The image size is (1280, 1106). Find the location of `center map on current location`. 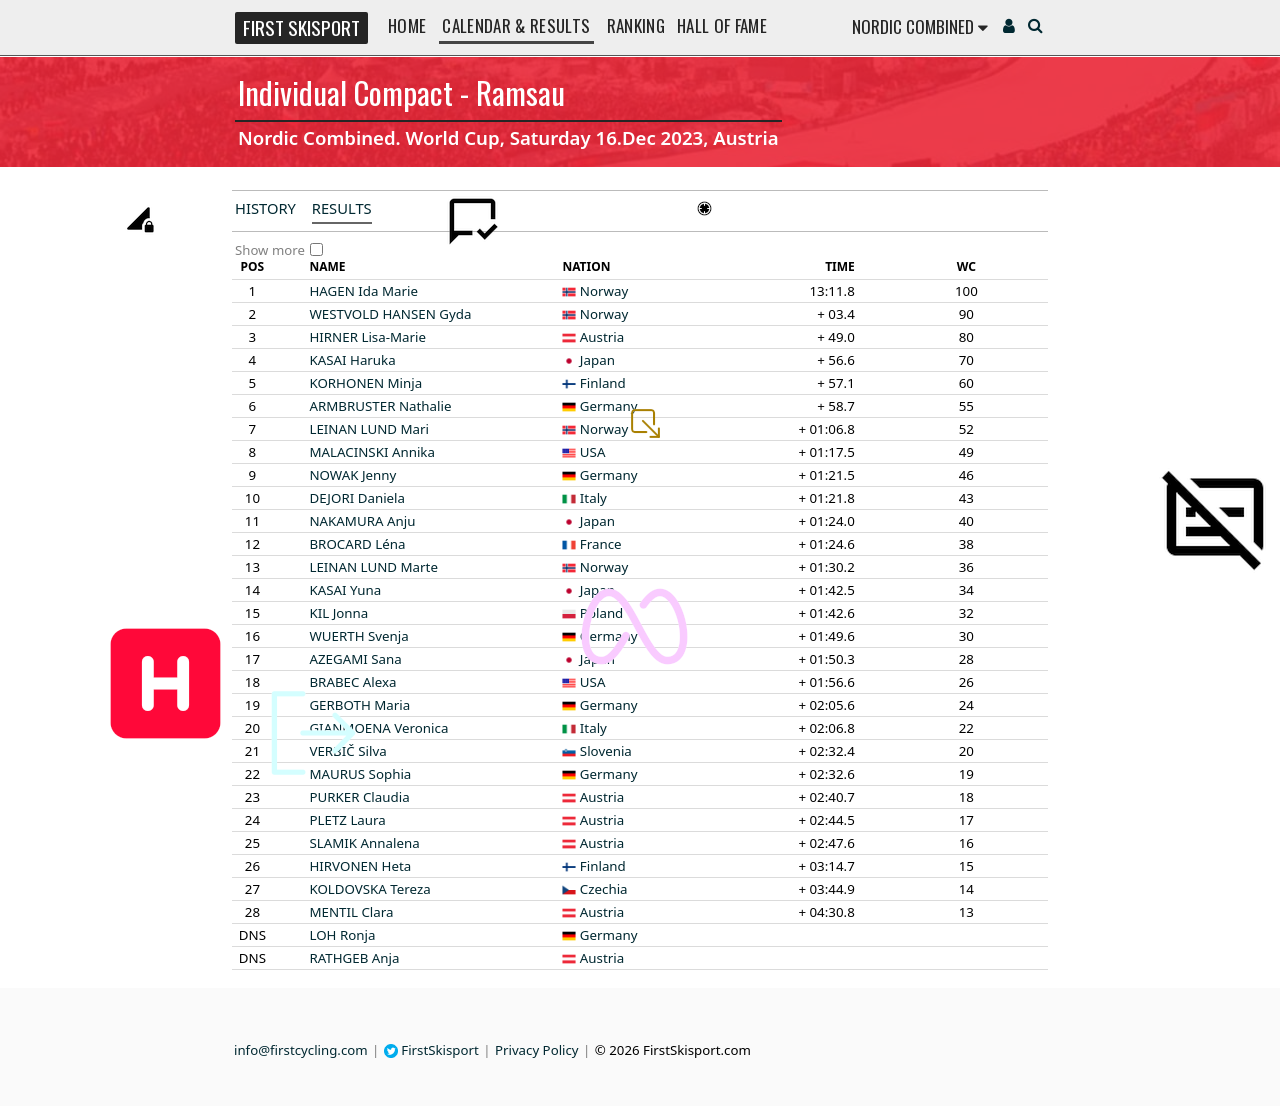

center map on current location is located at coordinates (704, 208).